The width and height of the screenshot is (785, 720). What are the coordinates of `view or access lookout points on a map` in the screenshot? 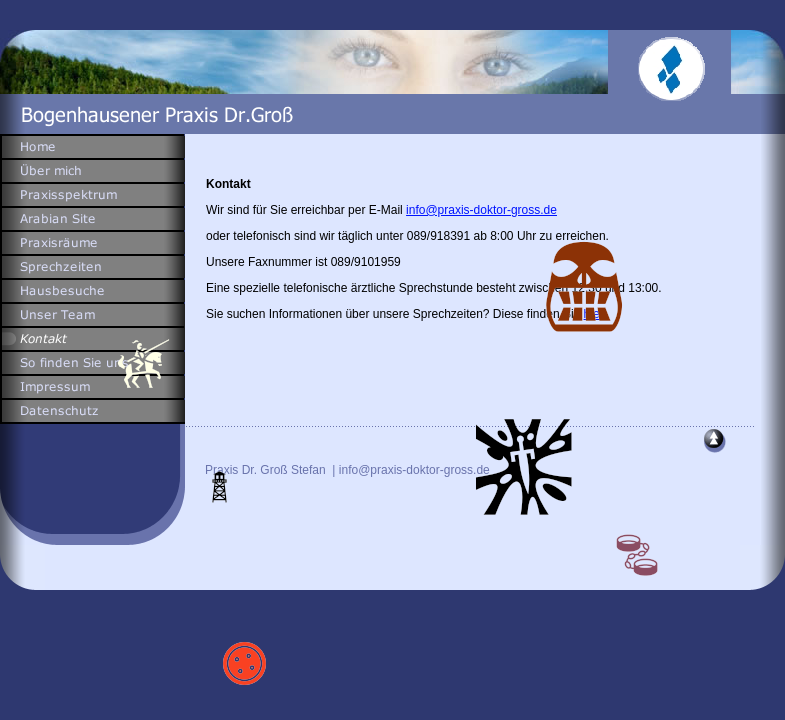 It's located at (219, 486).